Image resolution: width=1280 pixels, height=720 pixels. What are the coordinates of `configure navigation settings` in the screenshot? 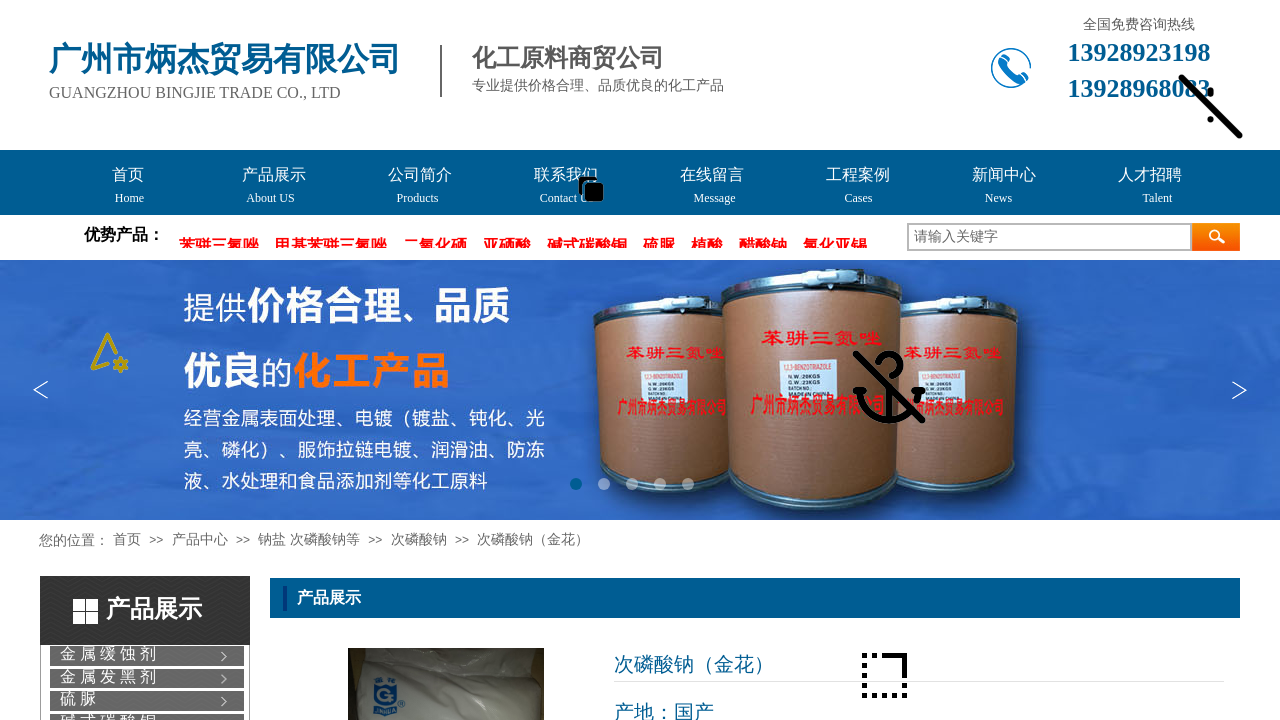 It's located at (107, 351).